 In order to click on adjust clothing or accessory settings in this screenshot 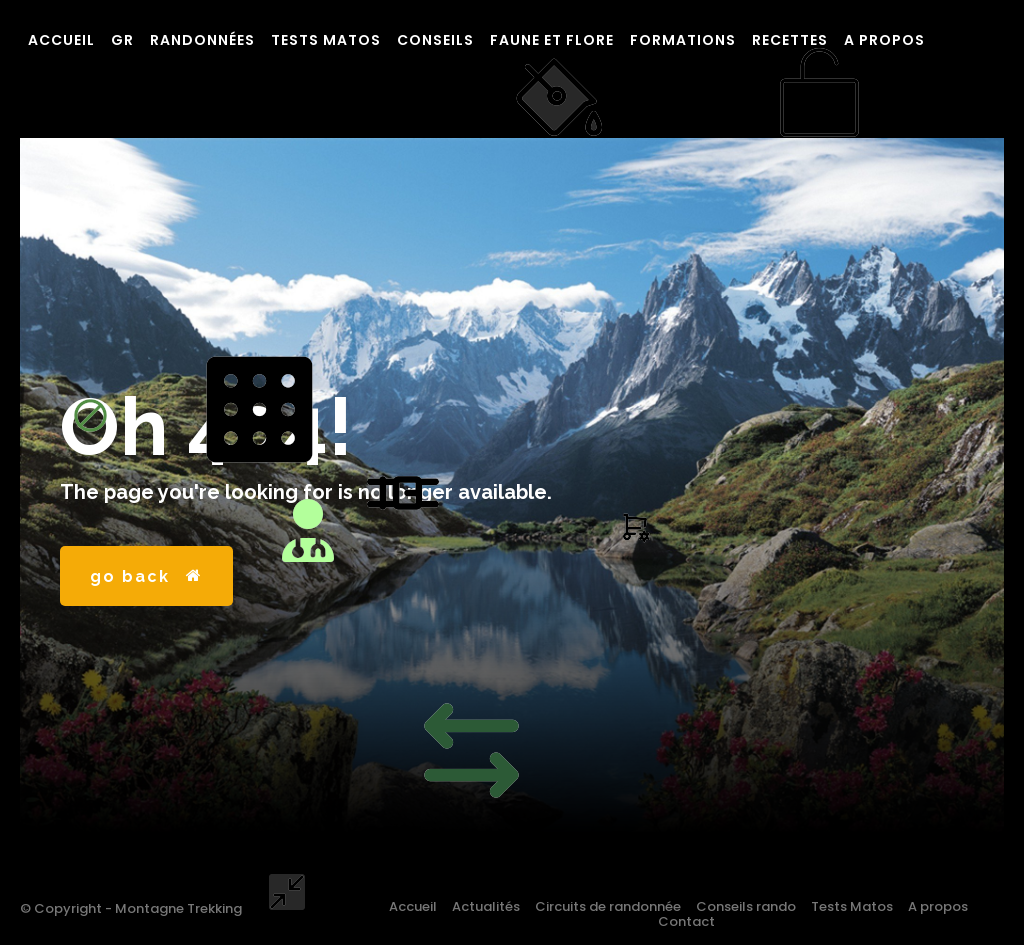, I will do `click(403, 493)`.